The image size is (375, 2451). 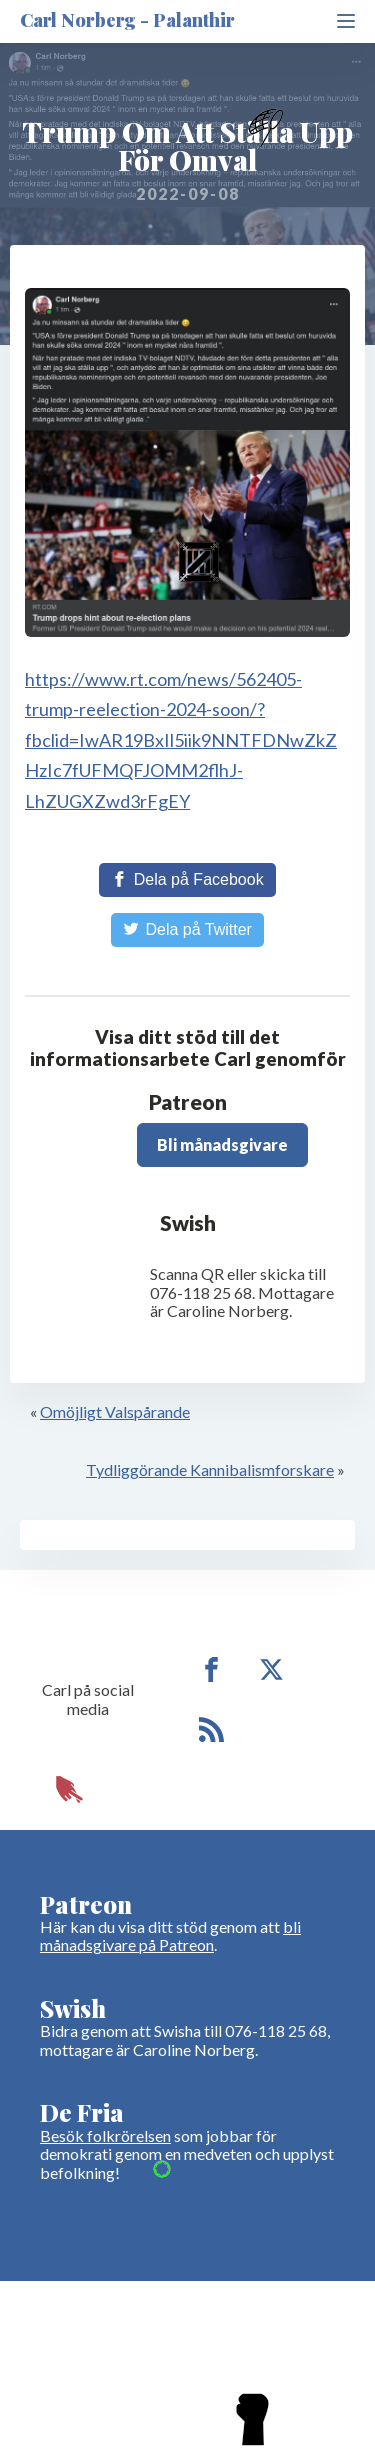 I want to click on open inventory or storage, so click(x=199, y=562).